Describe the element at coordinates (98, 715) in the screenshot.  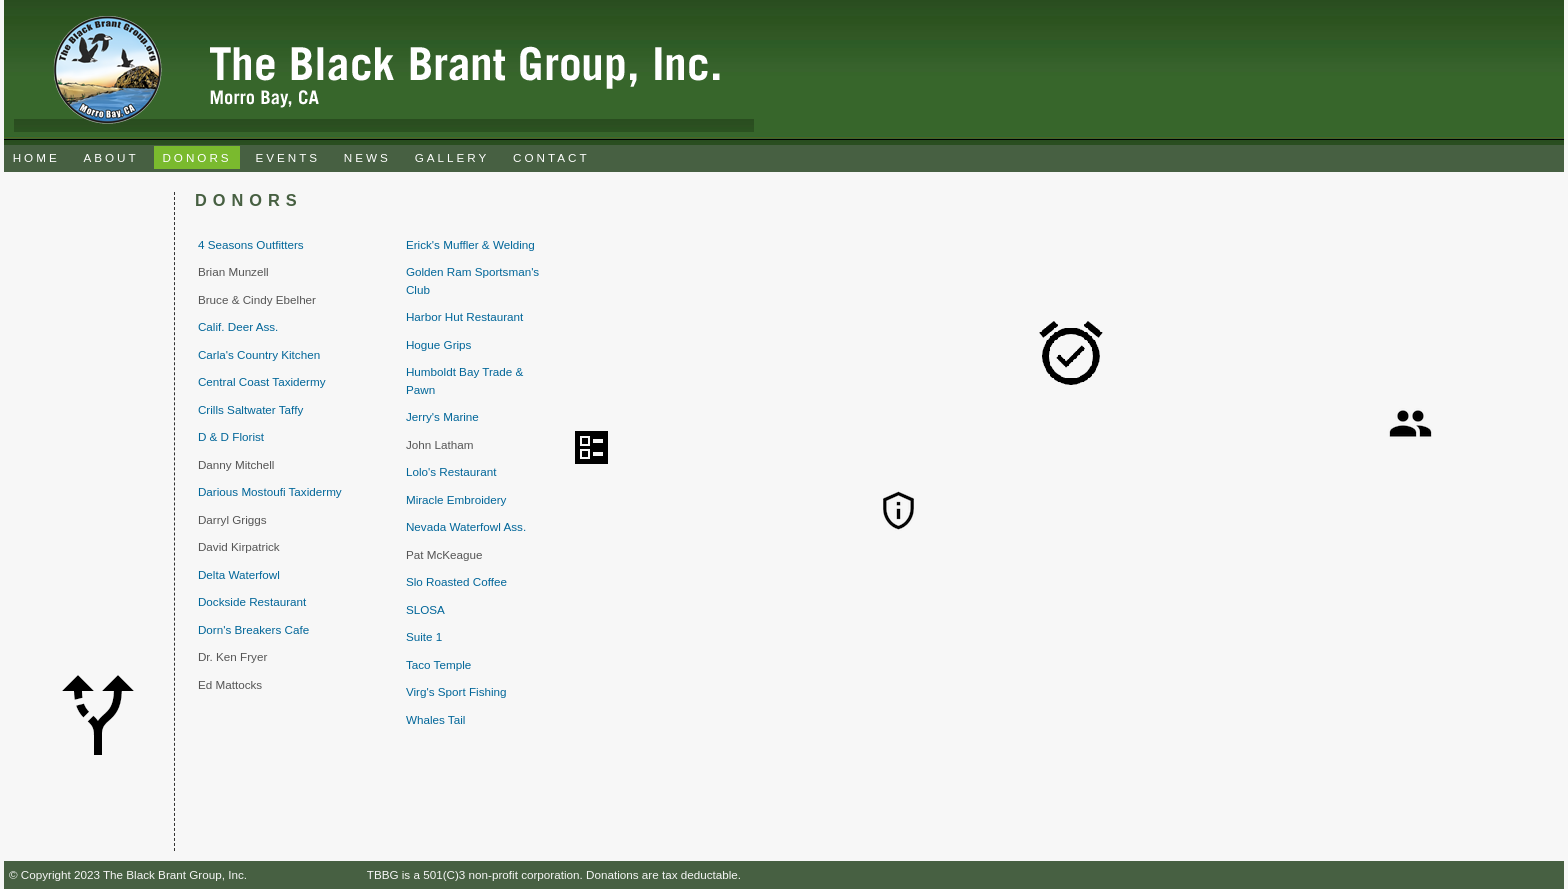
I see `view alternative routes` at that location.